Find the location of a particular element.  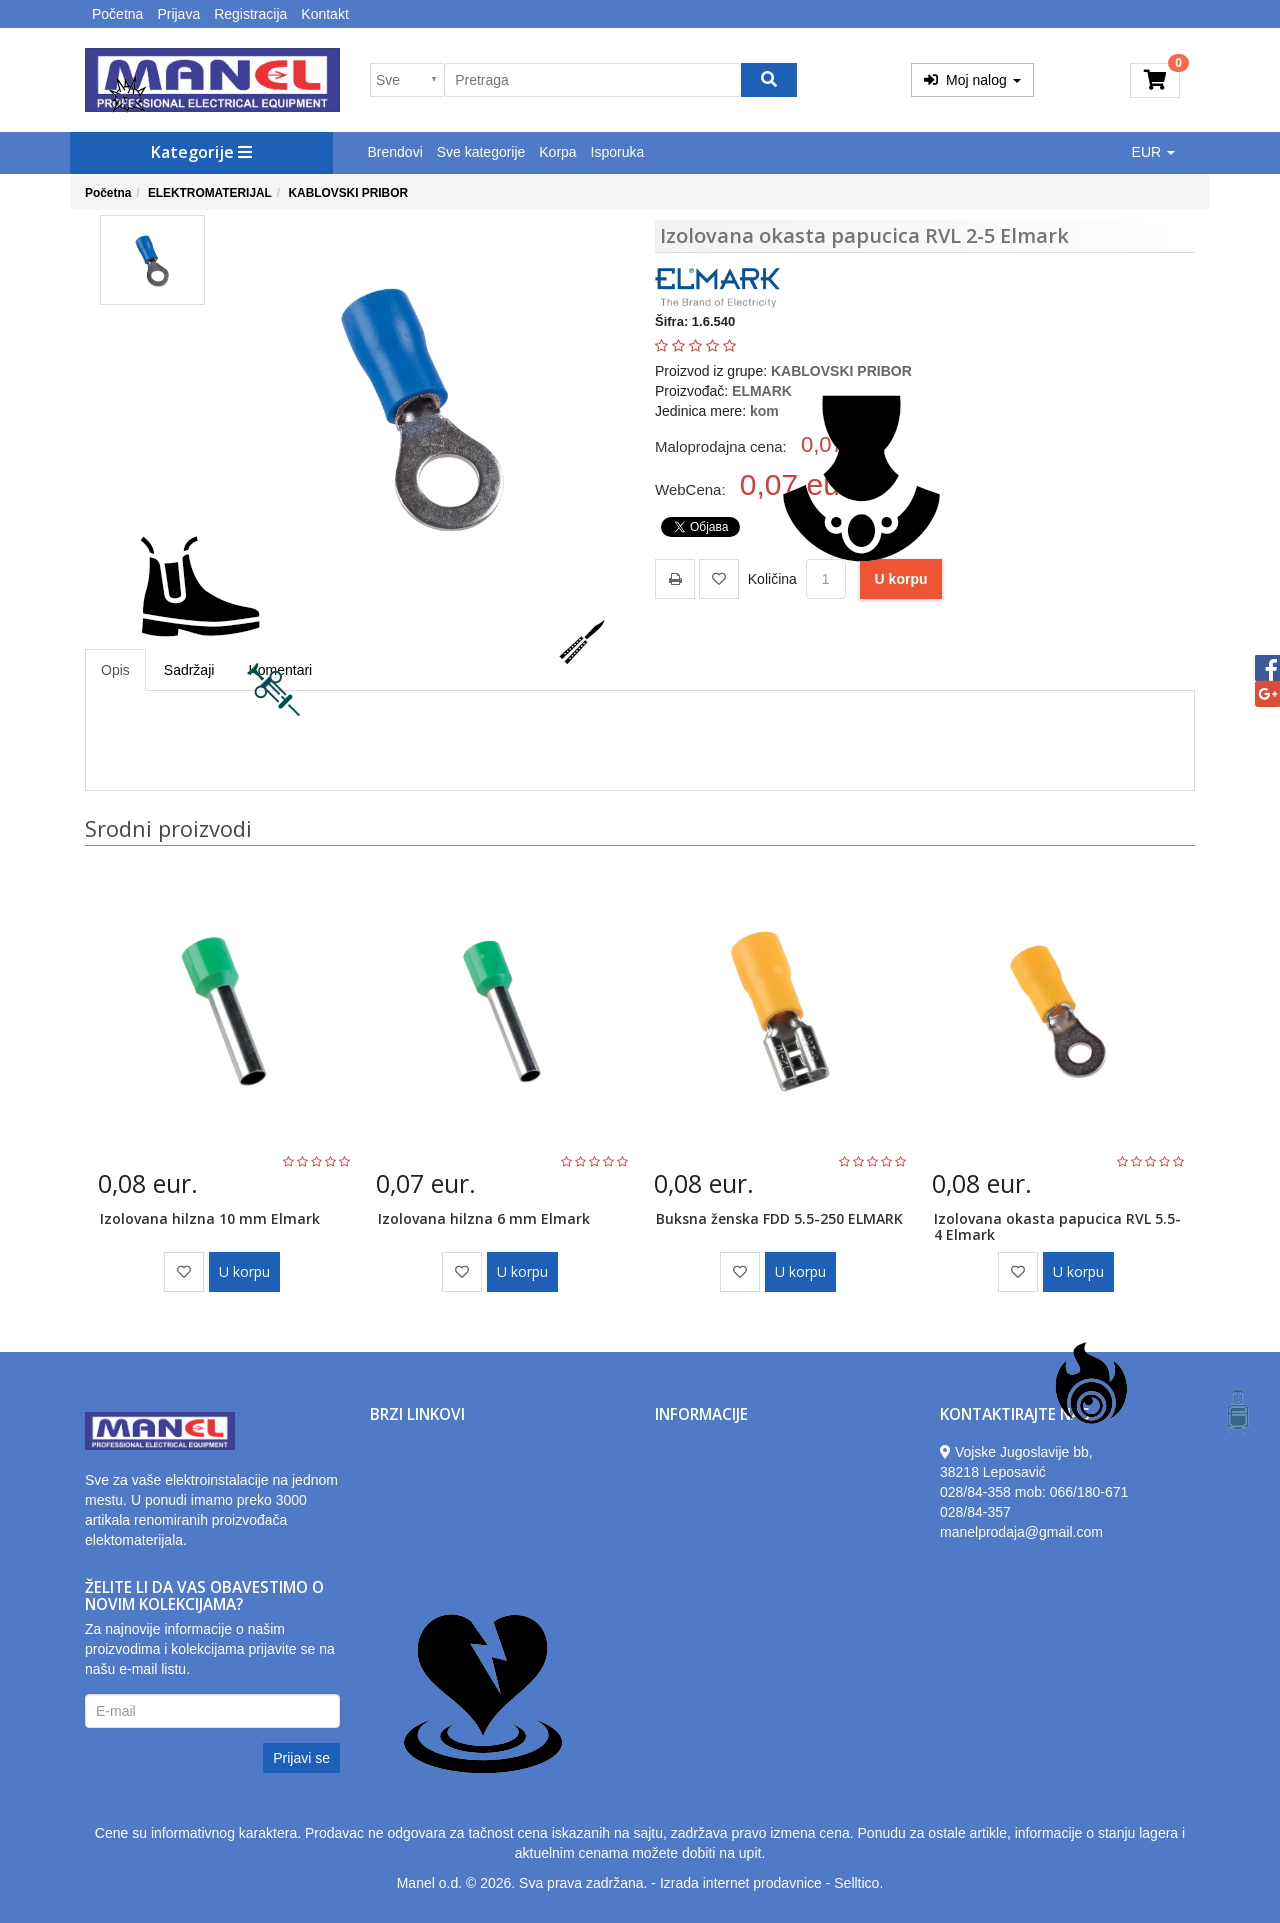

access medical or health settings is located at coordinates (273, 689).